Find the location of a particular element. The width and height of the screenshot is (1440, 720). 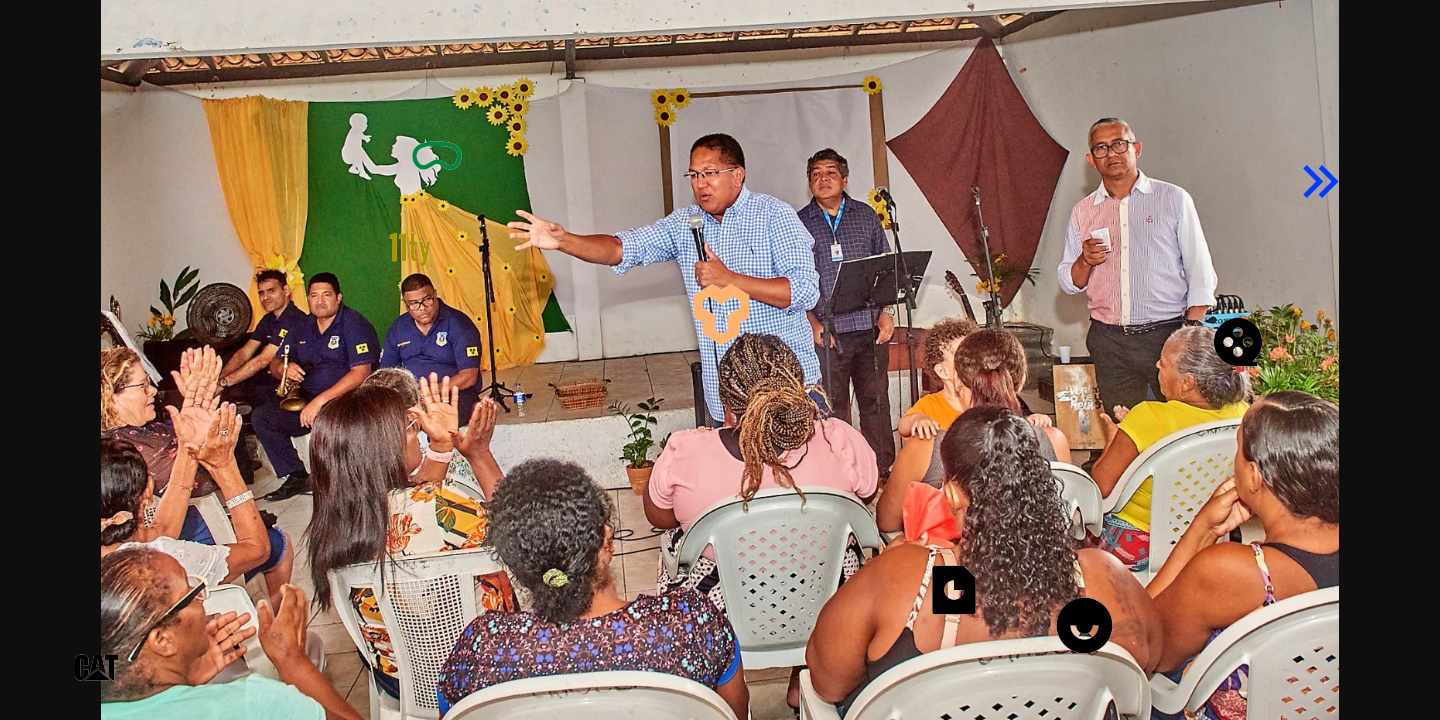

youhodler app or service logo is located at coordinates (721, 314).